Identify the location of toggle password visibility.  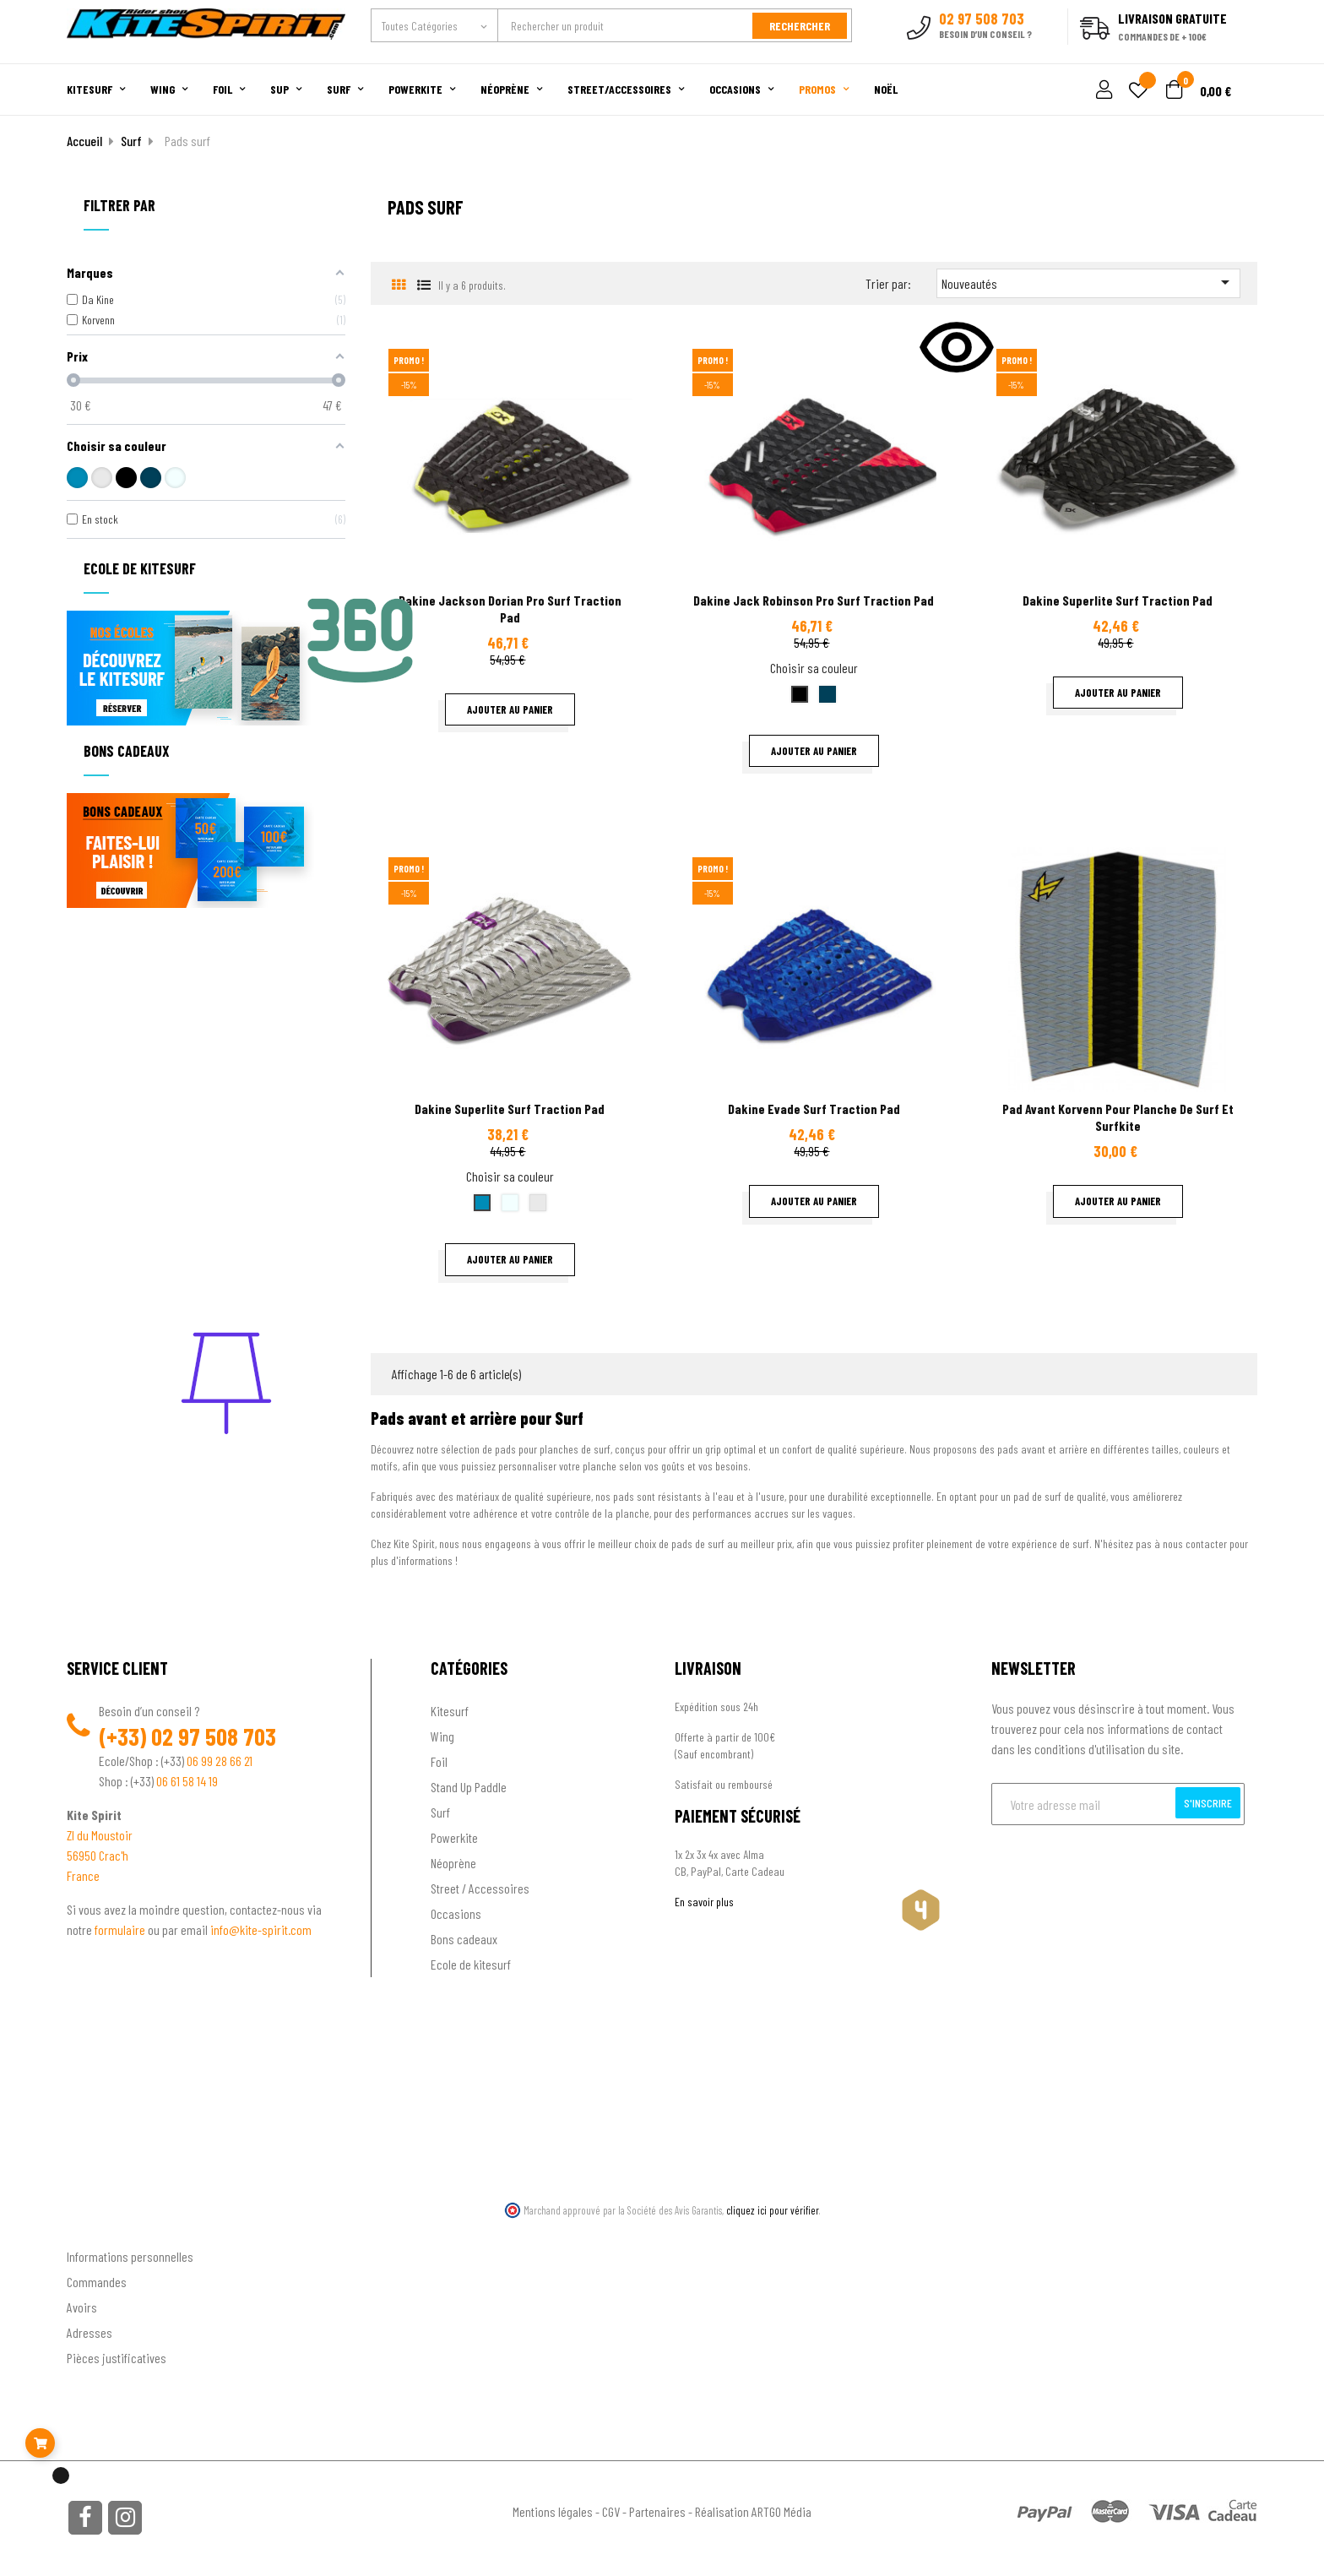
(957, 347).